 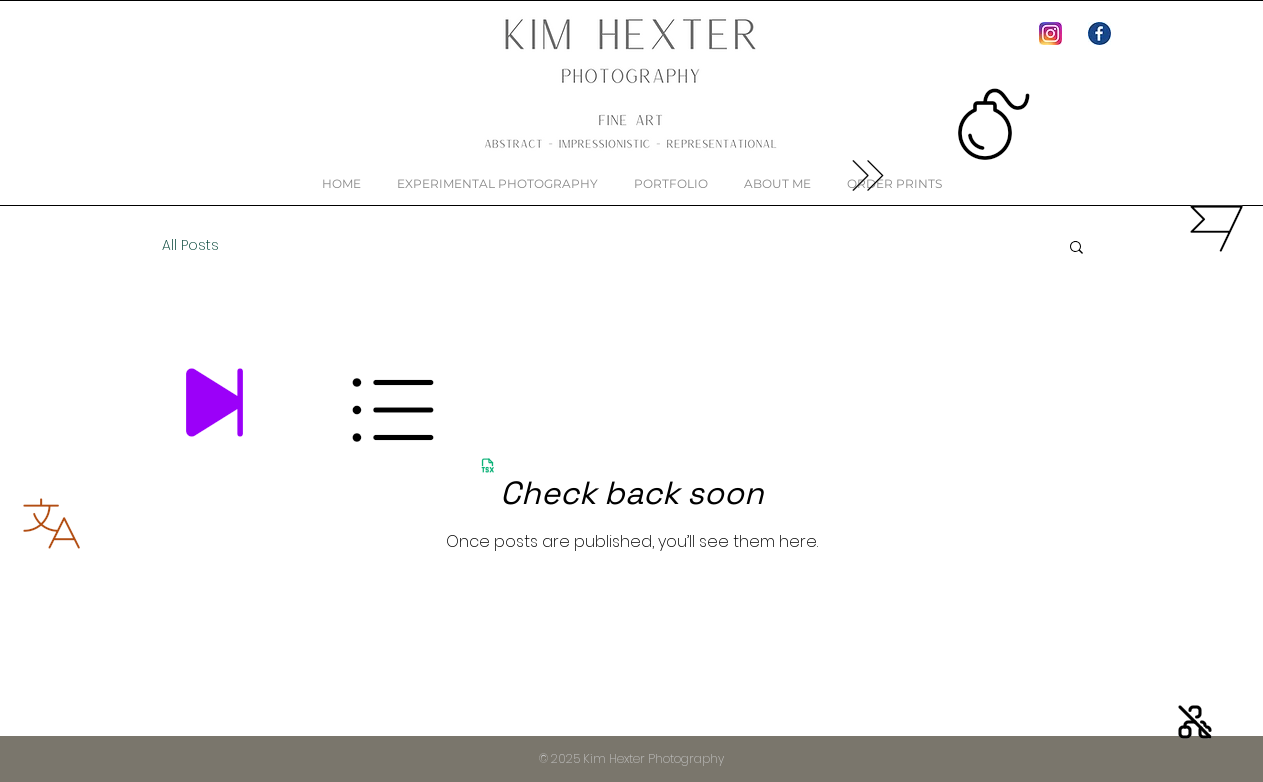 What do you see at coordinates (866, 175) in the screenshot?
I see `skip forward or advance to next item` at bounding box center [866, 175].